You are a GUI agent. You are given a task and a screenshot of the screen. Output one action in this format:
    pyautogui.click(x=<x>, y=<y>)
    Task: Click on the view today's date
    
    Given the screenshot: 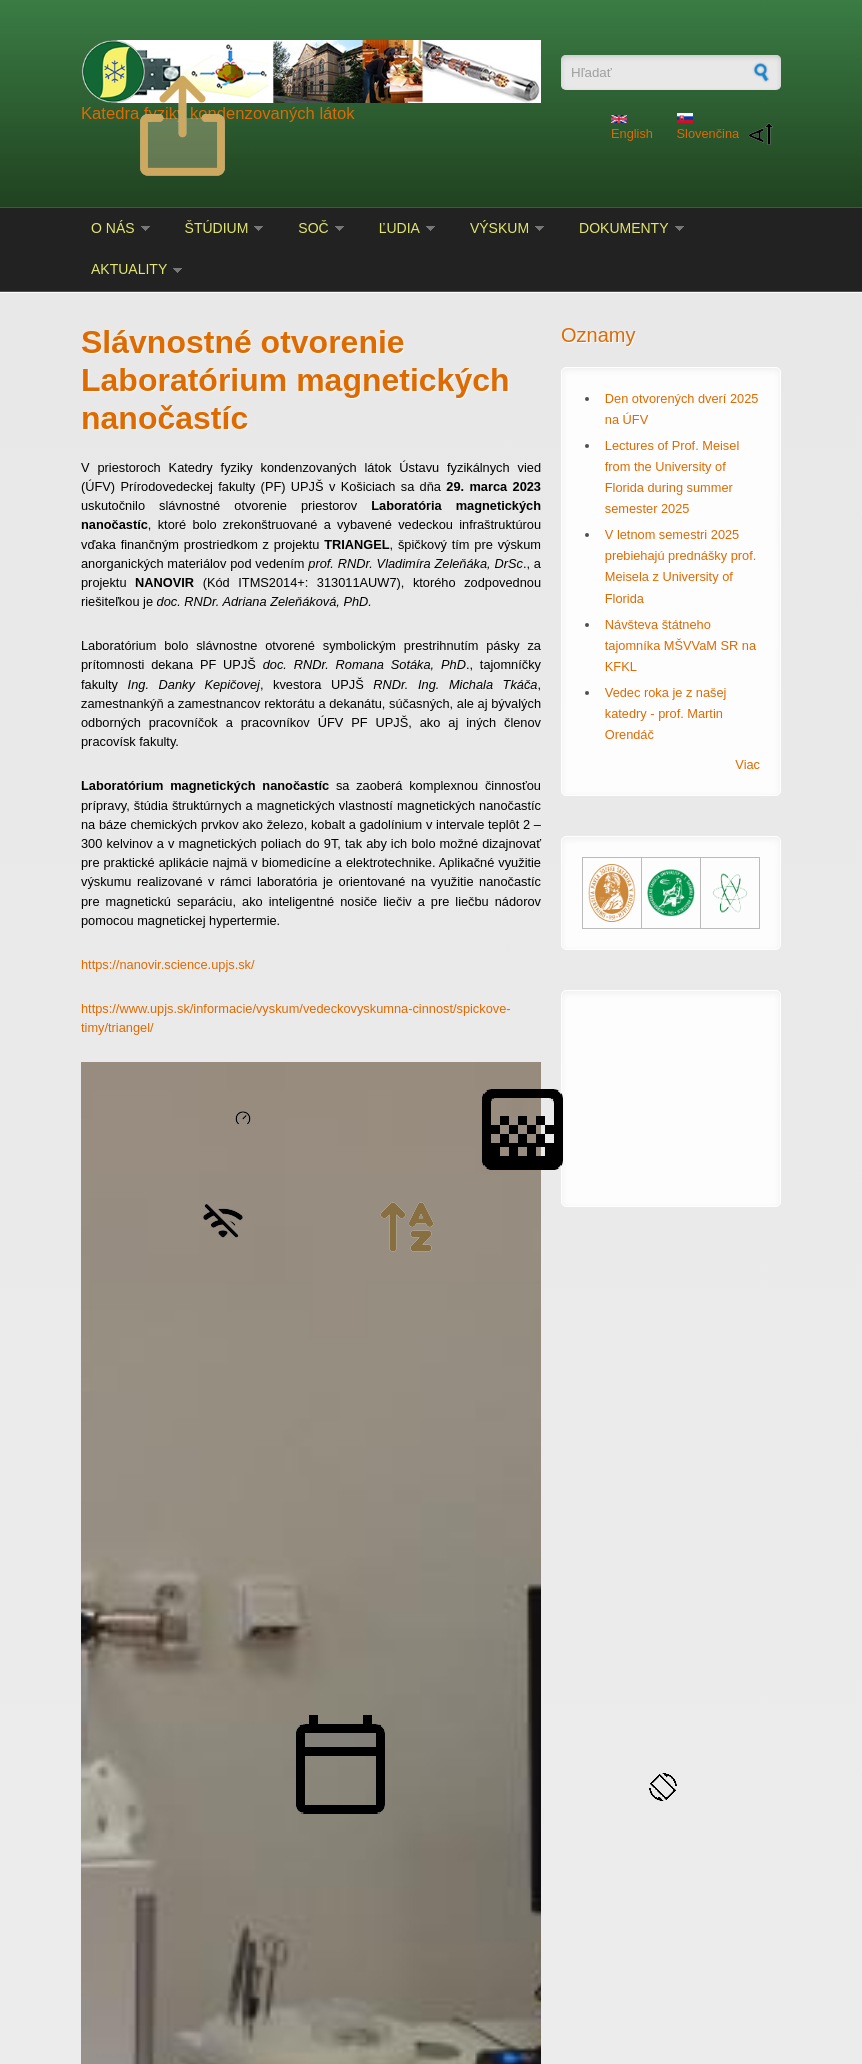 What is the action you would take?
    pyautogui.click(x=340, y=1764)
    